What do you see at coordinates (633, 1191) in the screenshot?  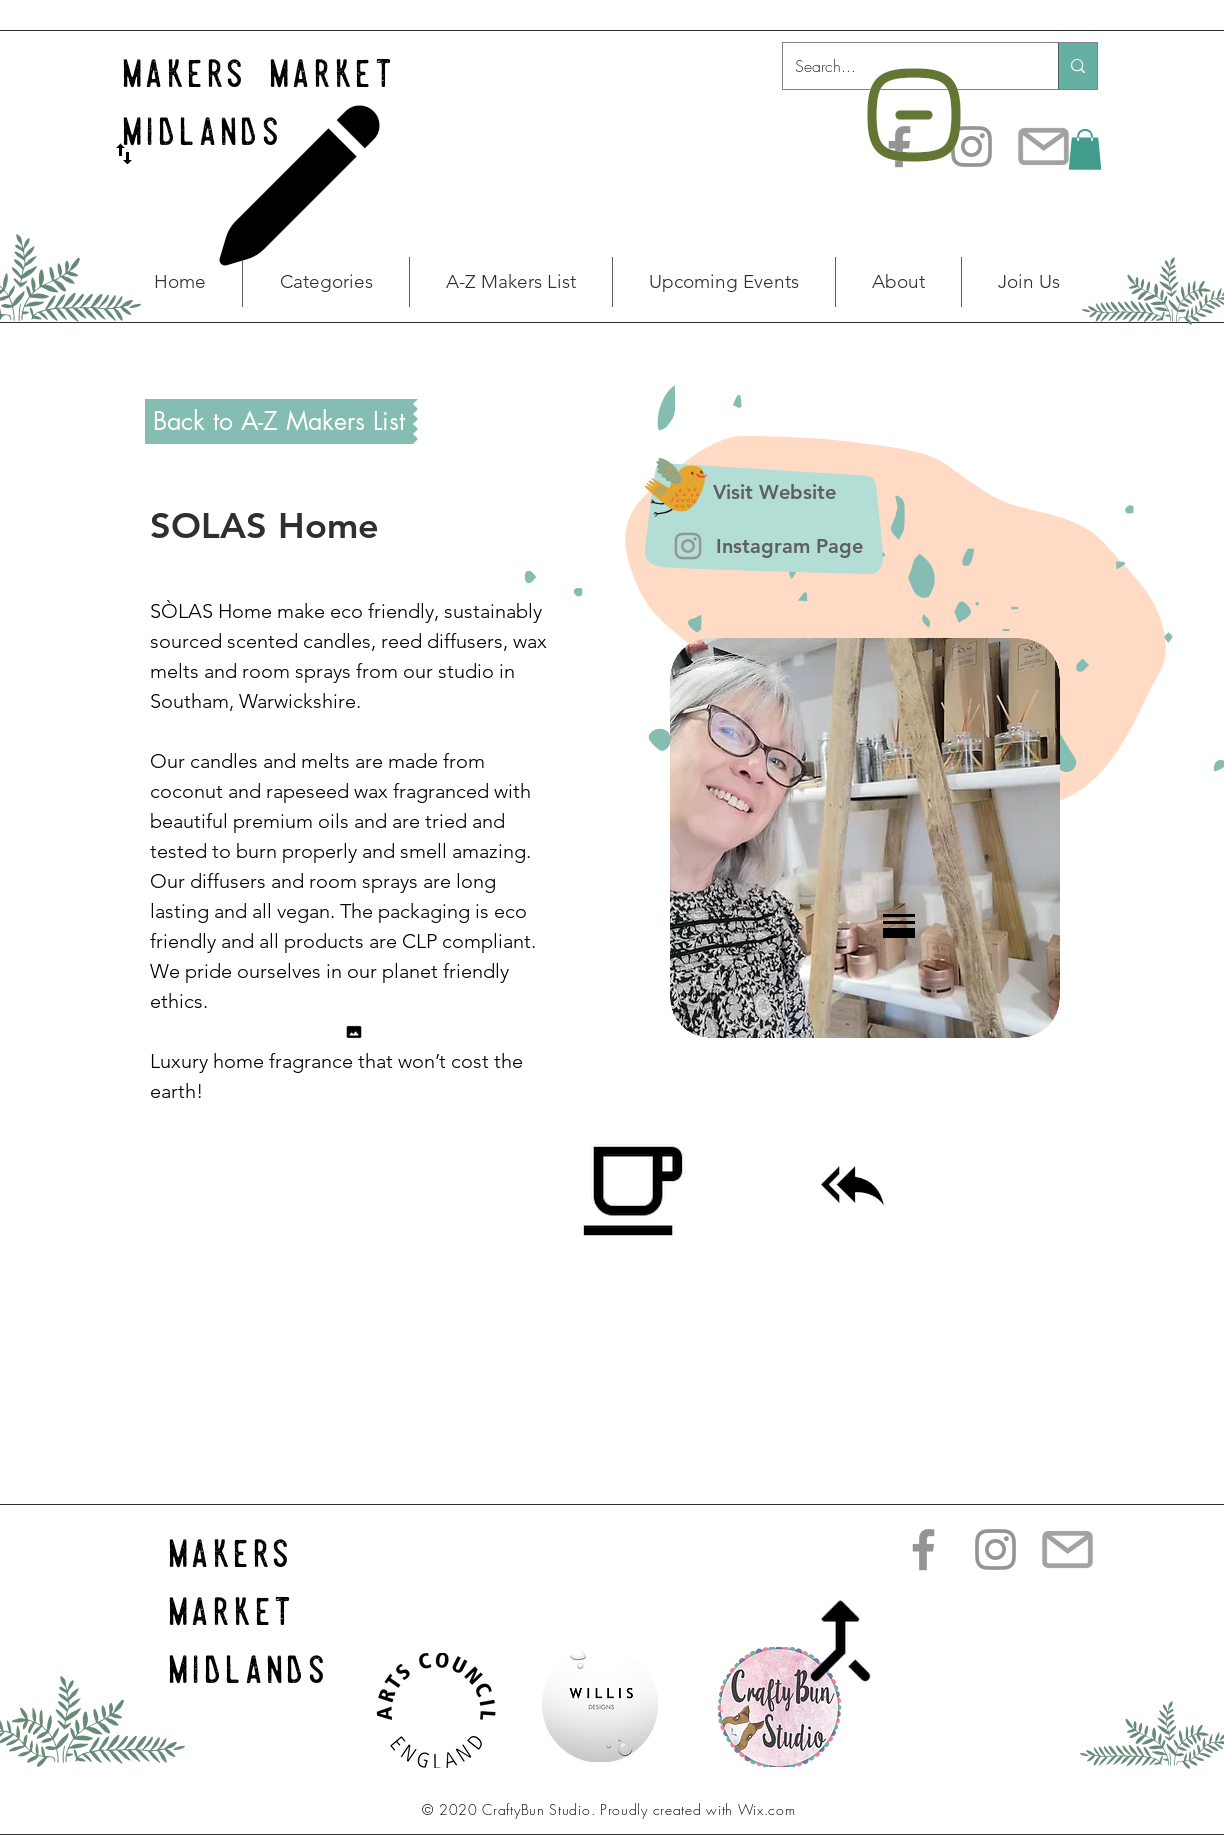 I see `find nearby coffee shops or cafes` at bounding box center [633, 1191].